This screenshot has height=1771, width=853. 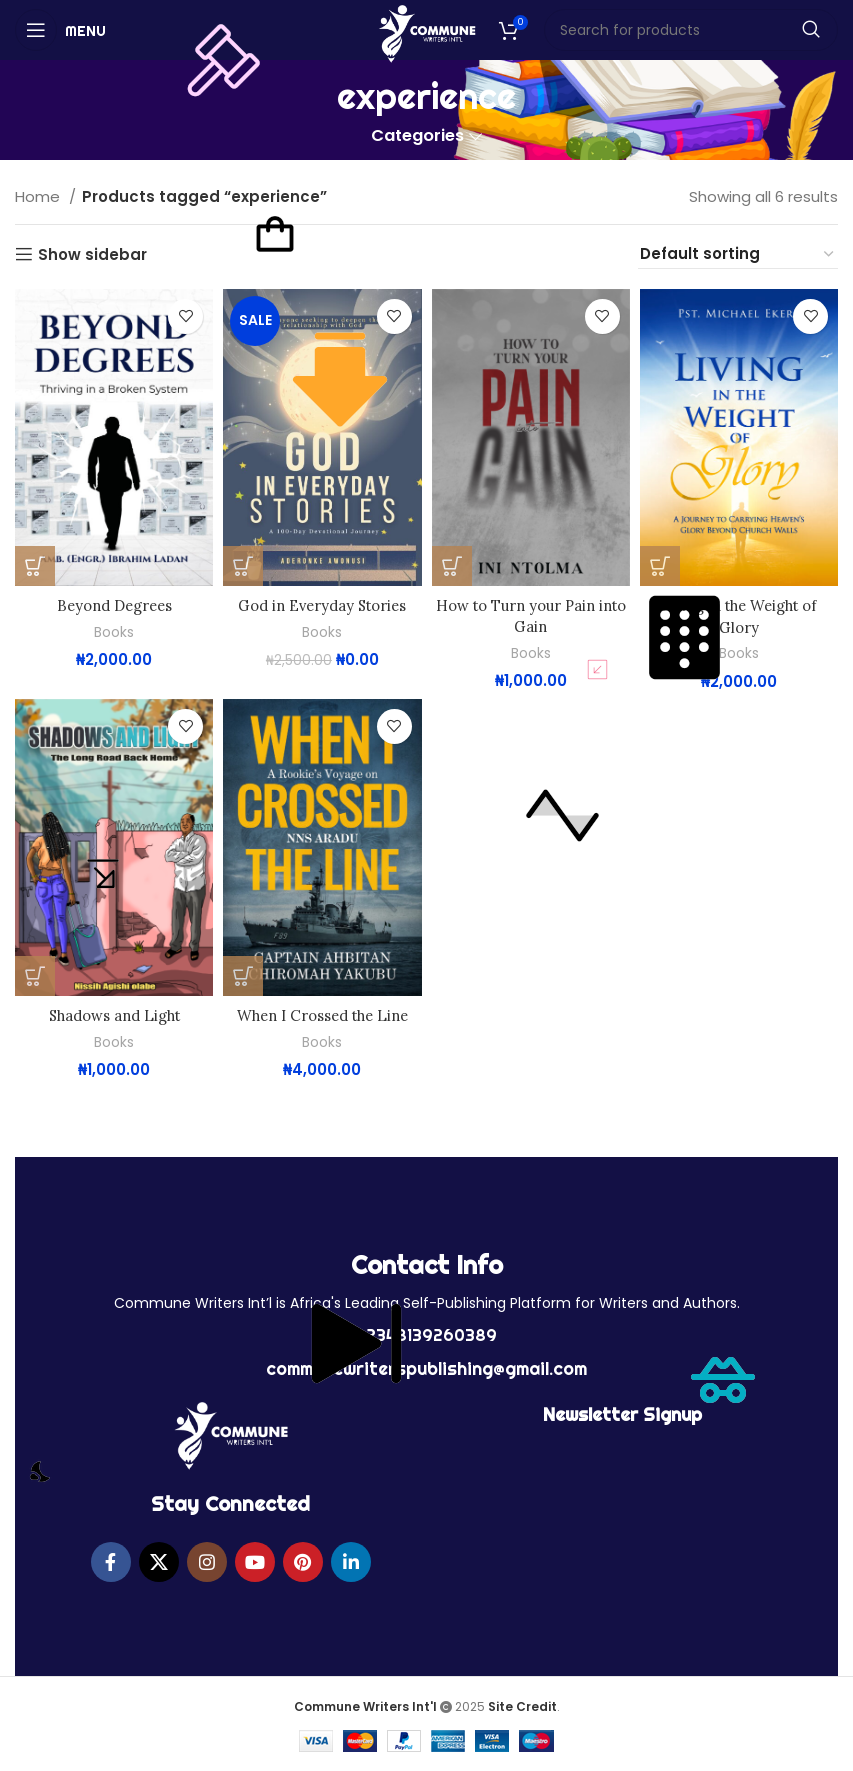 What do you see at coordinates (684, 637) in the screenshot?
I see `open numeric keypad for input` at bounding box center [684, 637].